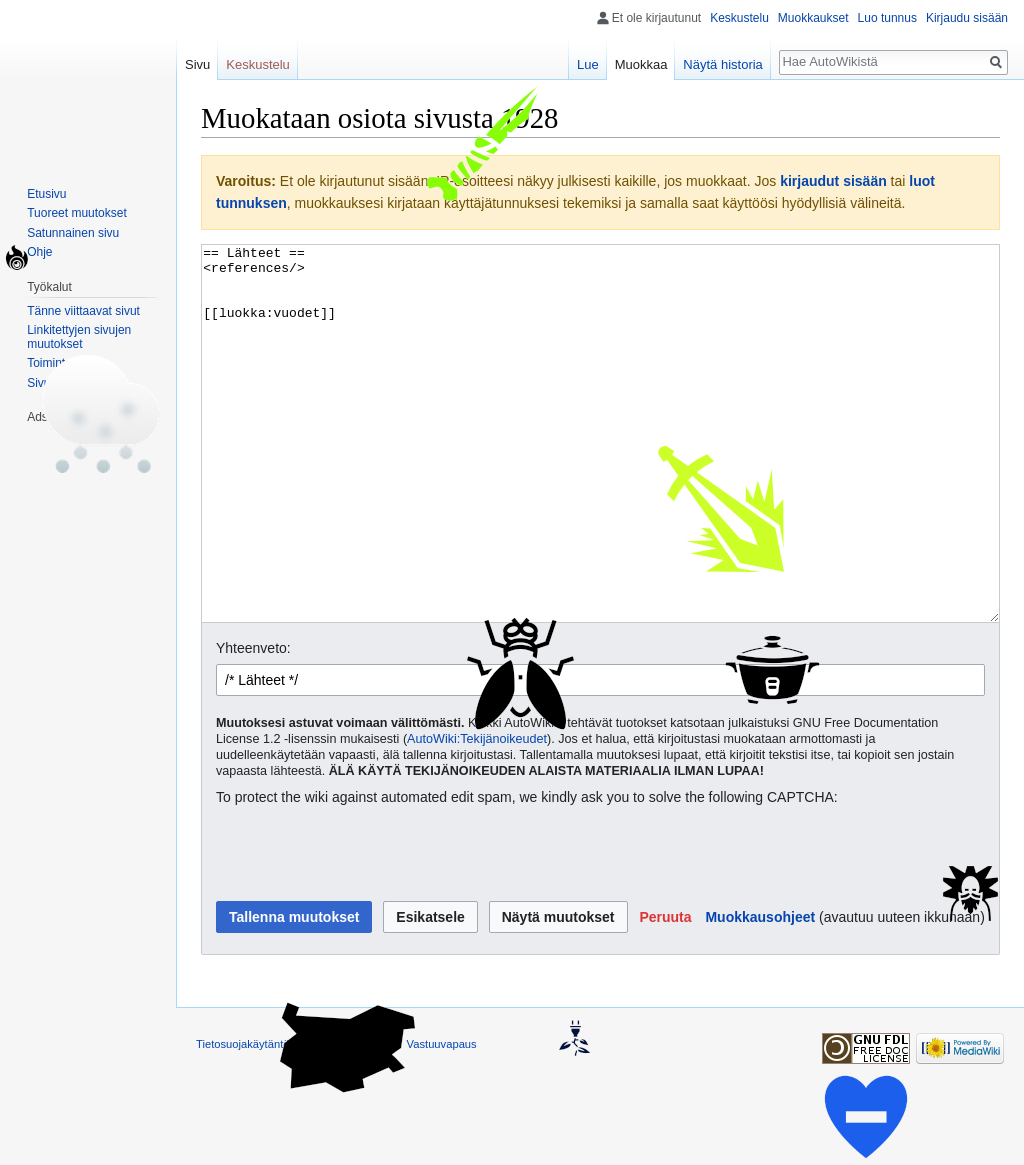  I want to click on wisdom or knowledge stat indicator, so click(970, 893).